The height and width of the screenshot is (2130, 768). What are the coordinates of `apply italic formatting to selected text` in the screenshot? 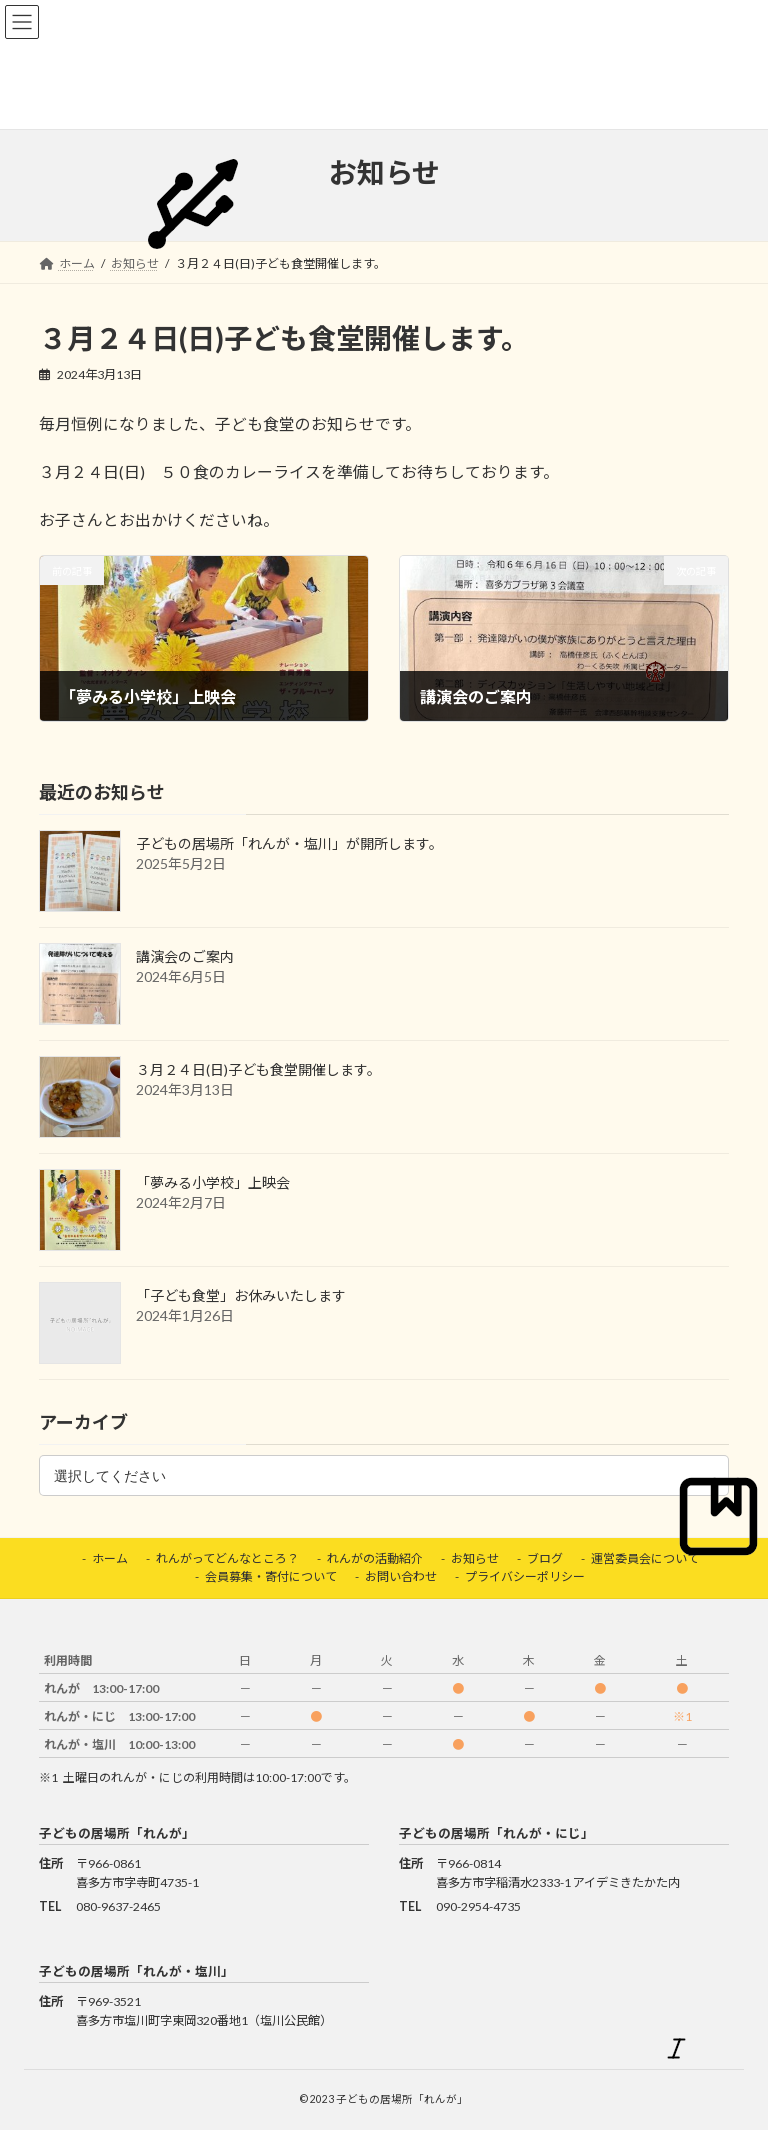 It's located at (676, 2048).